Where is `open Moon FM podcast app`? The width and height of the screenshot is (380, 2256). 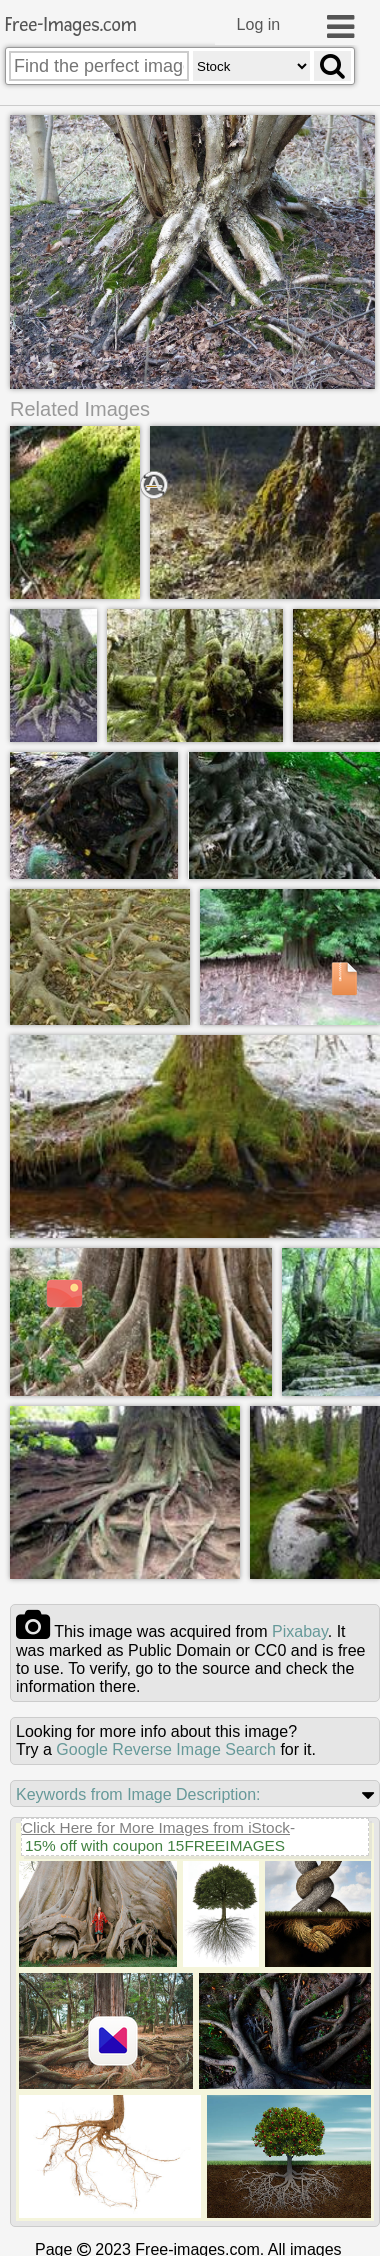
open Moon FM podcast app is located at coordinates (113, 2041).